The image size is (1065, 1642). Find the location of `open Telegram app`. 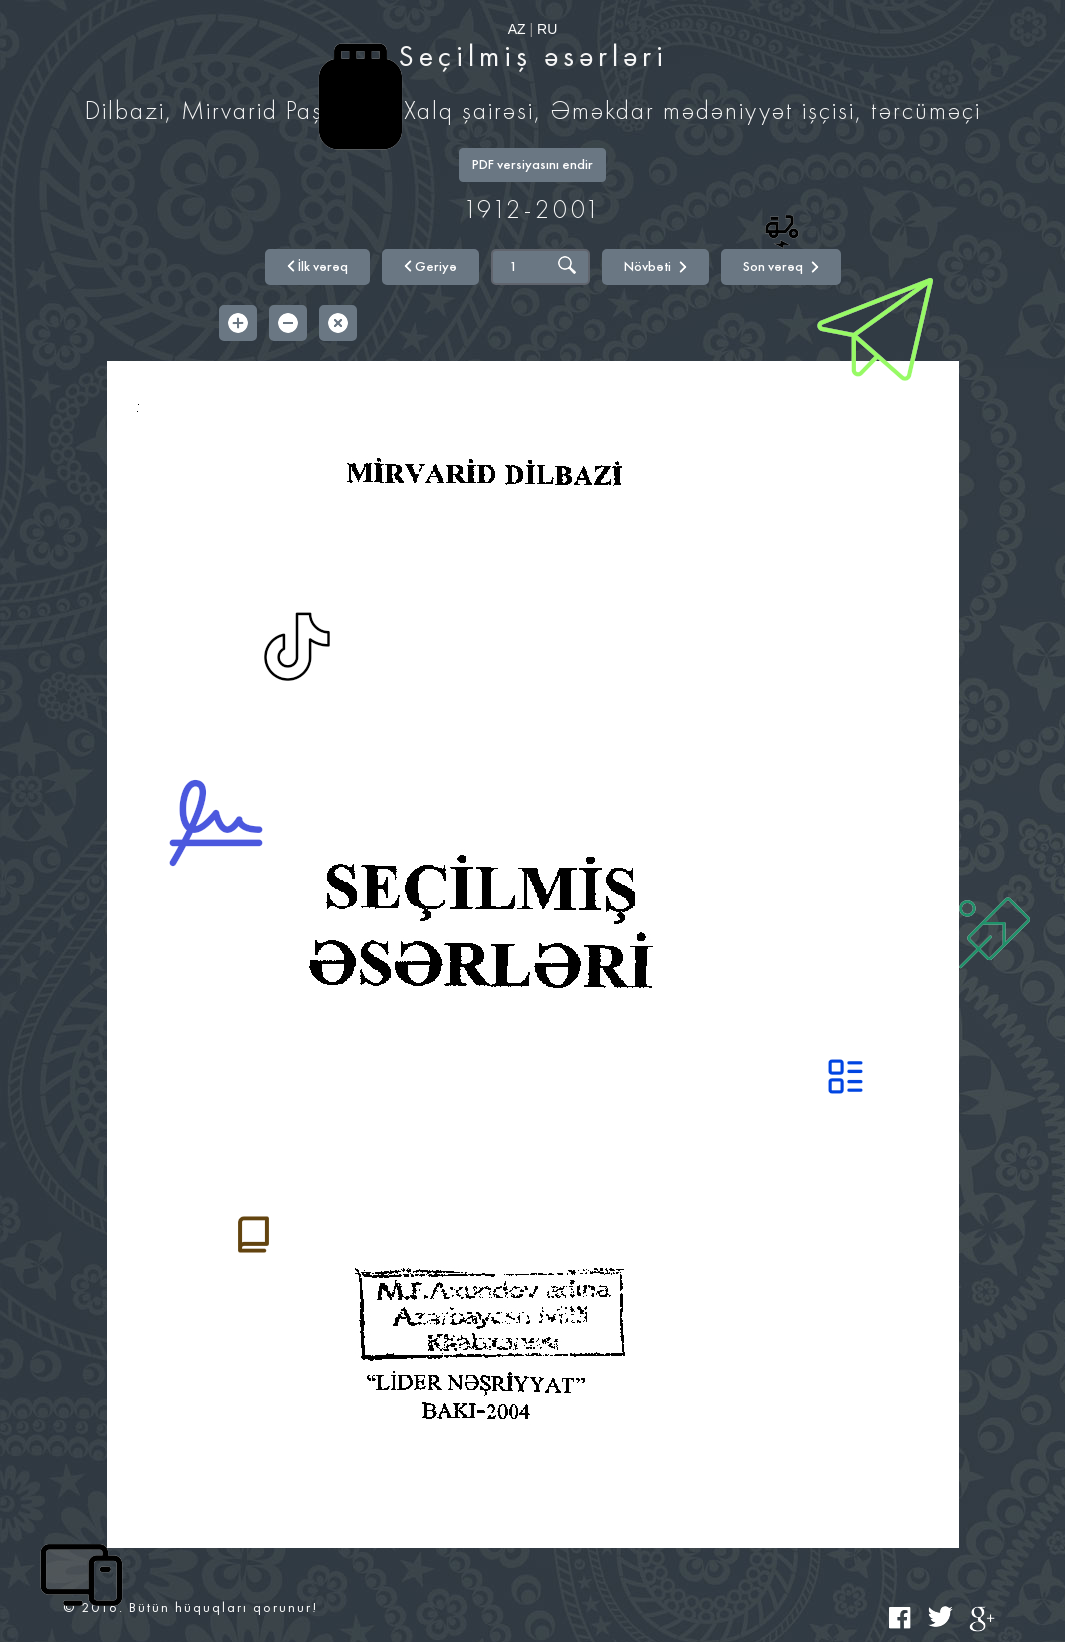

open Telegram app is located at coordinates (879, 331).